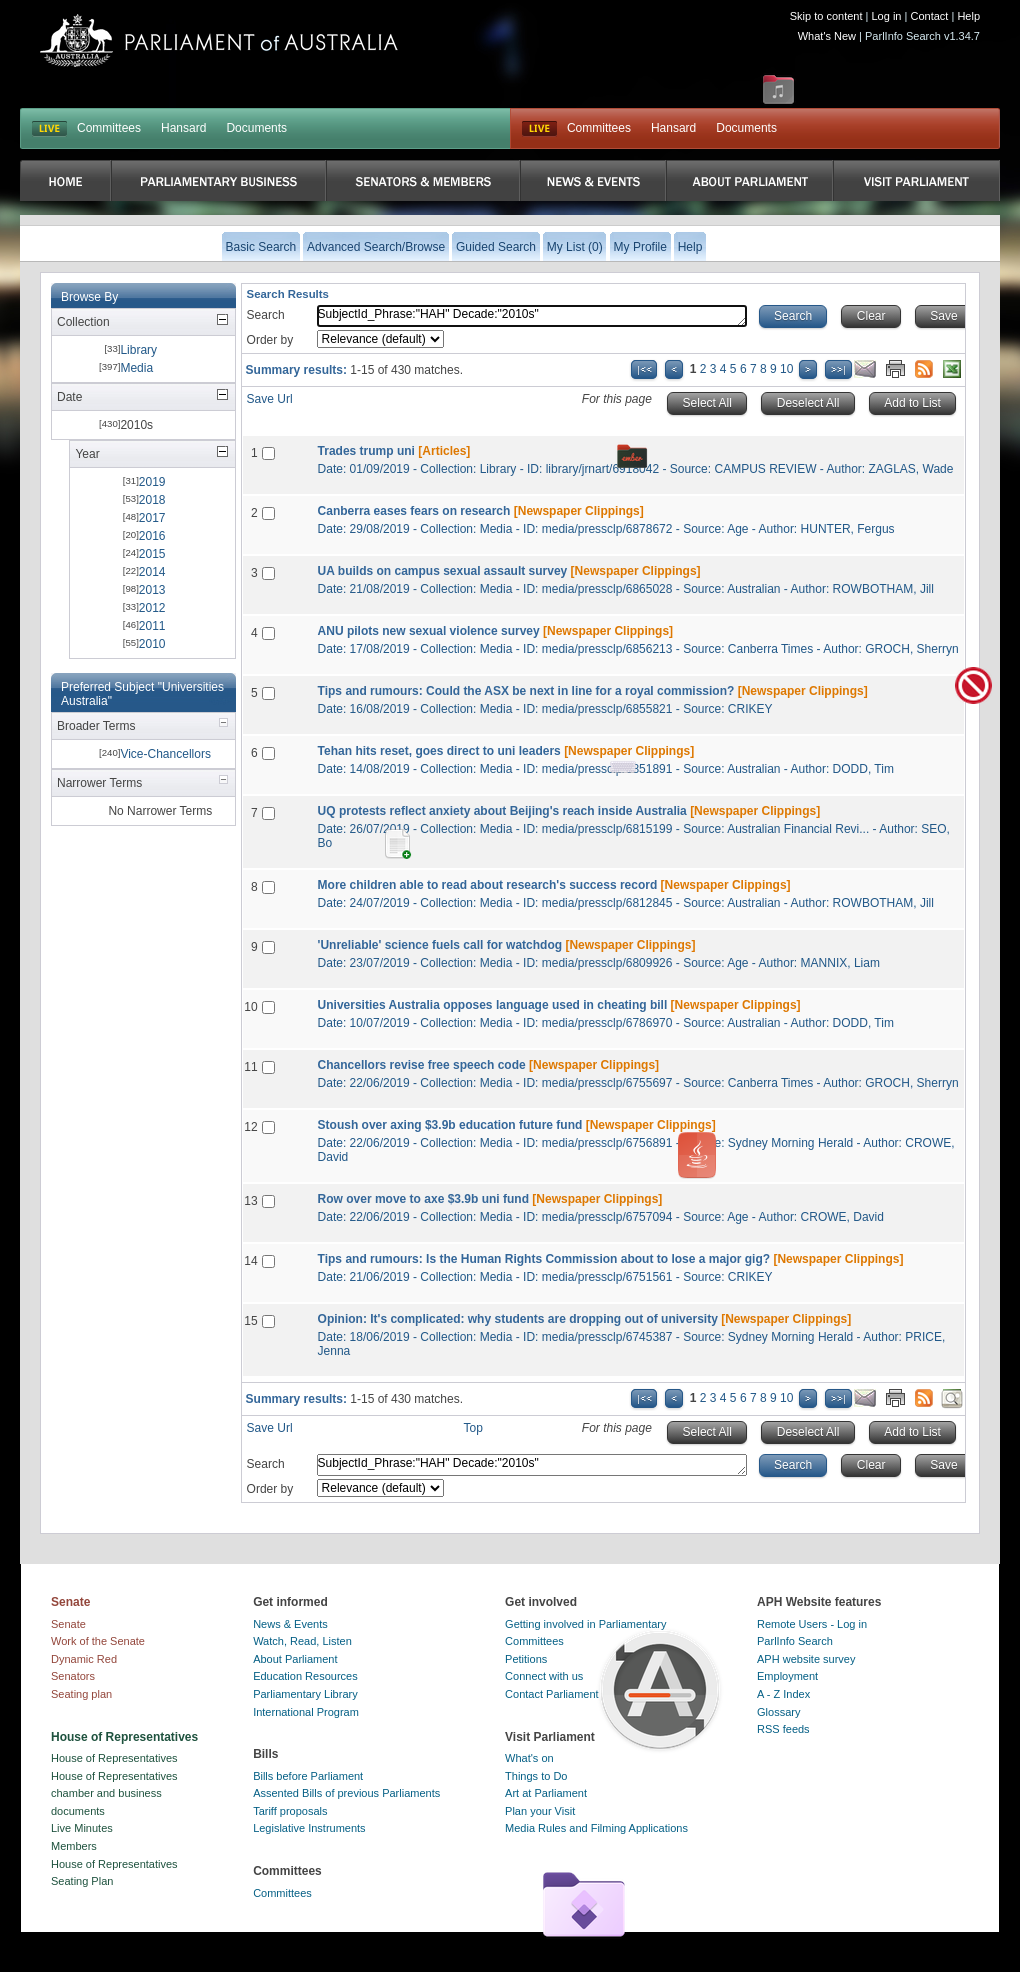 The width and height of the screenshot is (1020, 1972). What do you see at coordinates (973, 685) in the screenshot?
I see `remove a group or team` at bounding box center [973, 685].